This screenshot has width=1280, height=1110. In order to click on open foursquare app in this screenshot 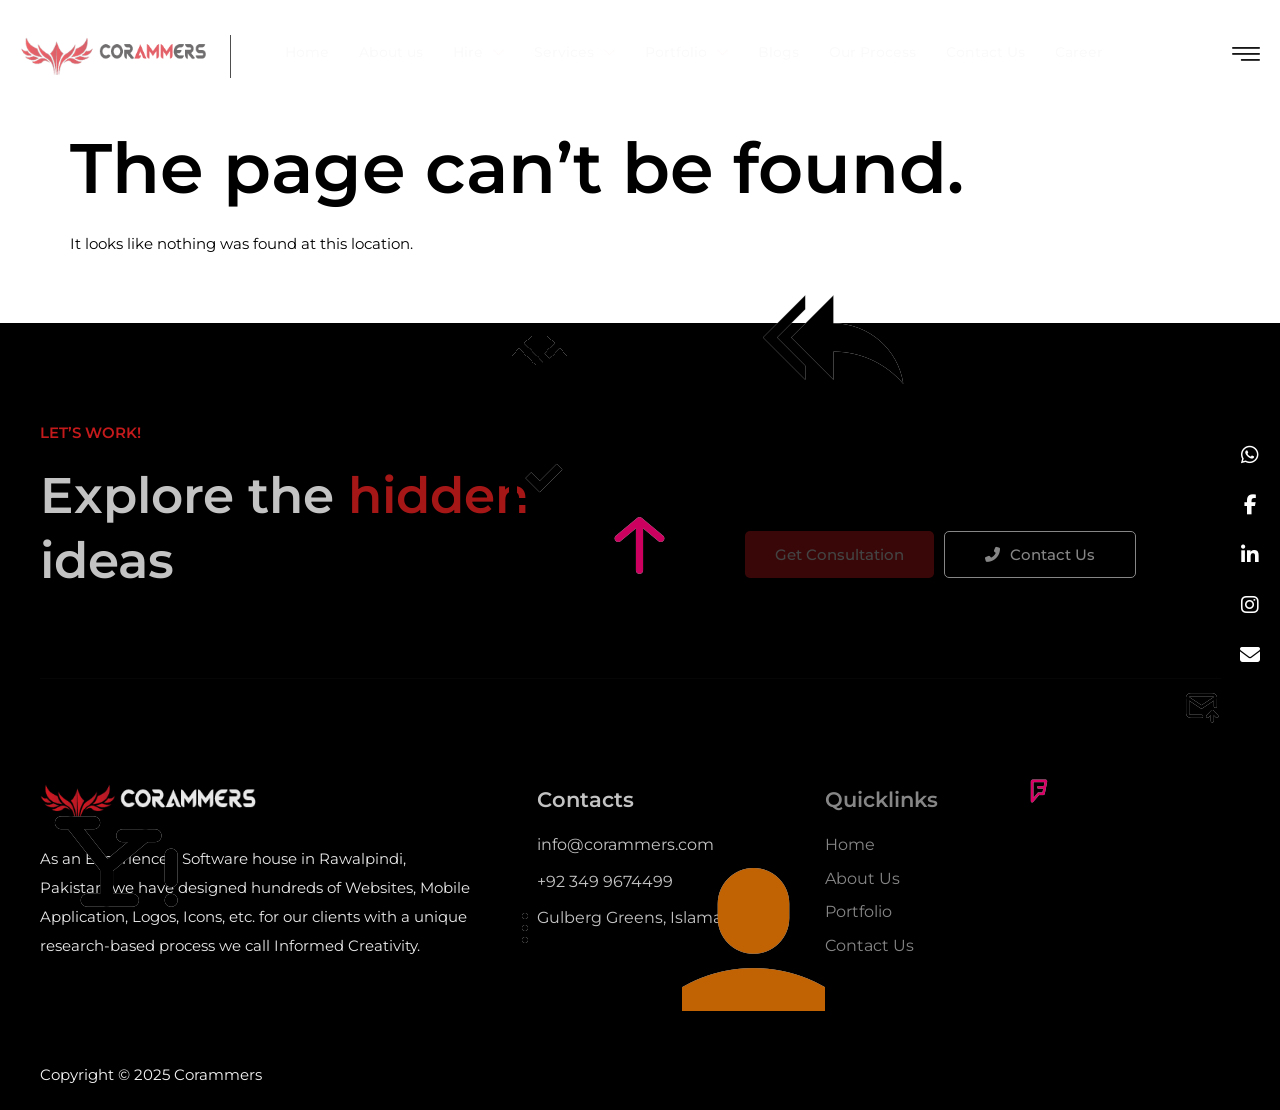, I will do `click(1039, 791)`.